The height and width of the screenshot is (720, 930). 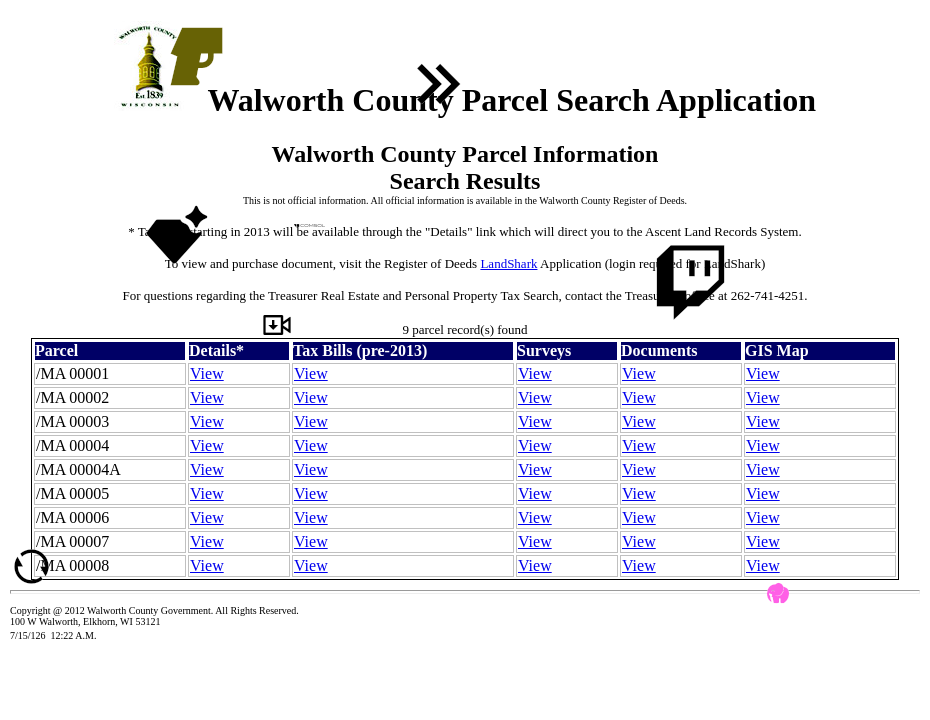 I want to click on skip forward or advance to next item, so click(x=437, y=84).